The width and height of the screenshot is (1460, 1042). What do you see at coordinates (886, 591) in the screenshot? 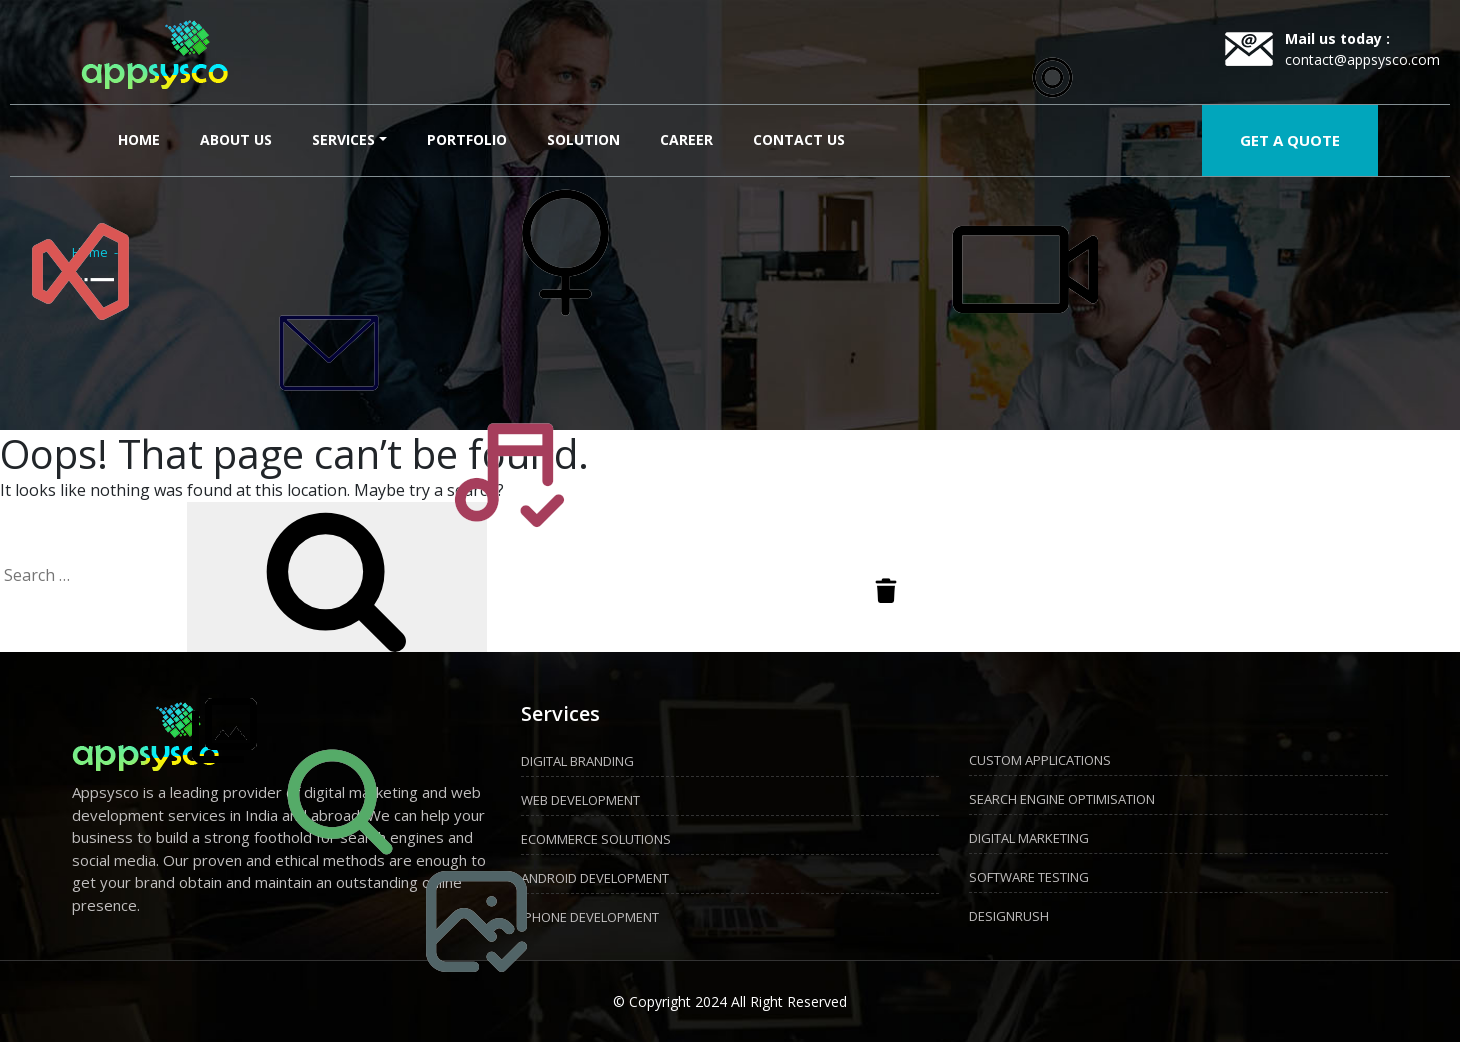
I see `delete this item` at bounding box center [886, 591].